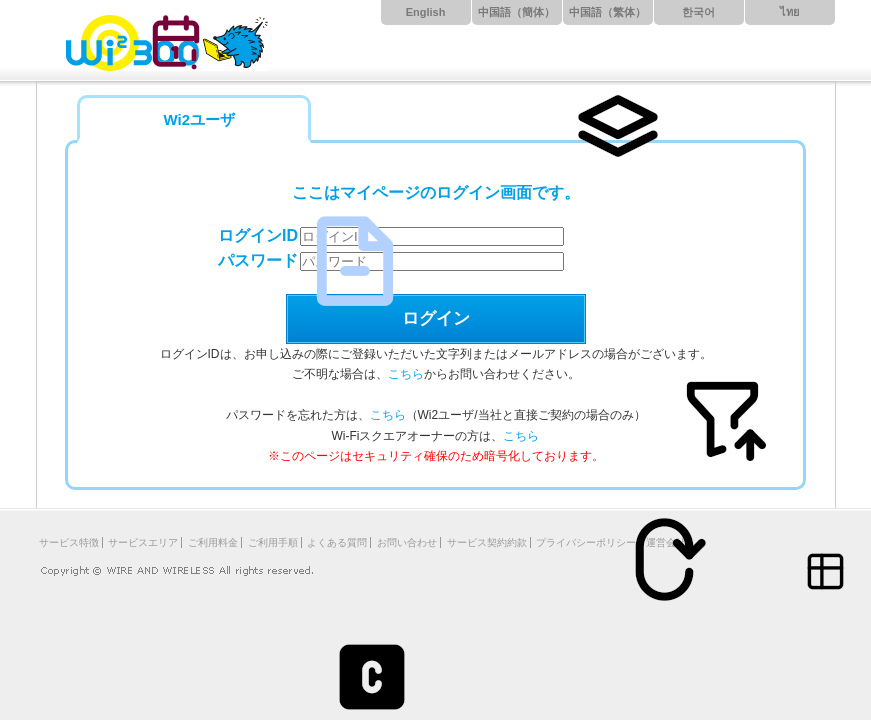  Describe the element at coordinates (618, 126) in the screenshot. I see `view layers or stacked content` at that location.